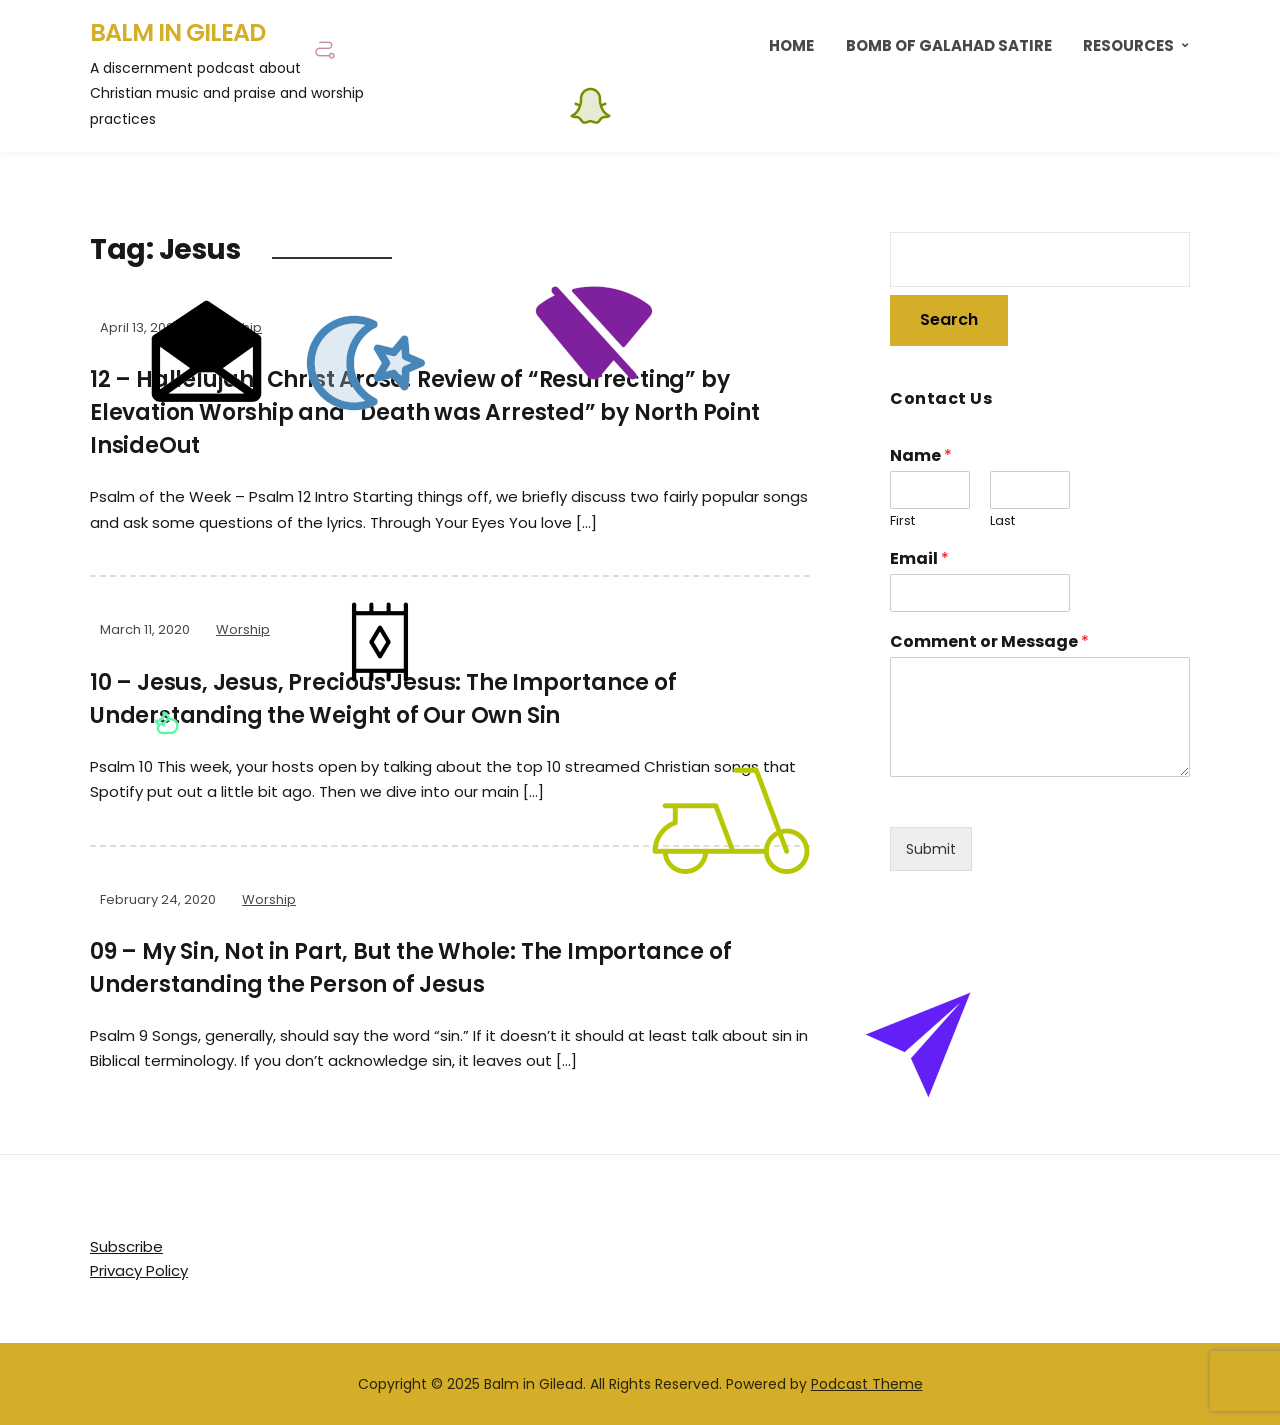 Image resolution: width=1280 pixels, height=1425 pixels. Describe the element at coordinates (206, 355) in the screenshot. I see `view an opened or read email message` at that location.